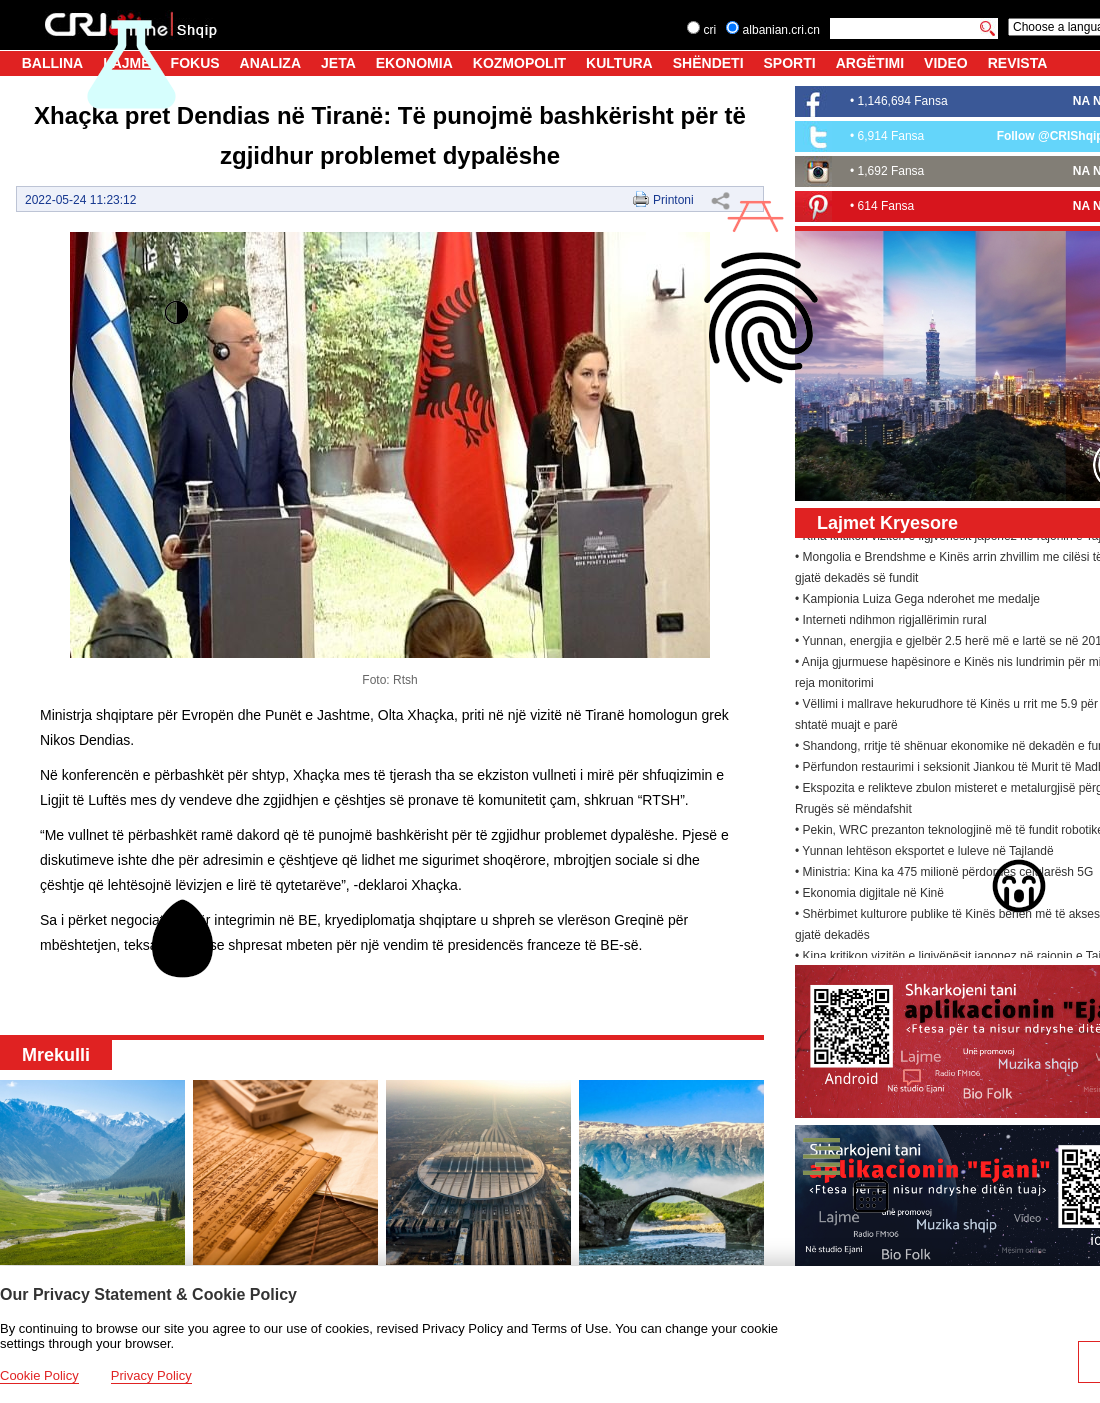 The height and width of the screenshot is (1403, 1100). I want to click on open comments section, so click(912, 1077).